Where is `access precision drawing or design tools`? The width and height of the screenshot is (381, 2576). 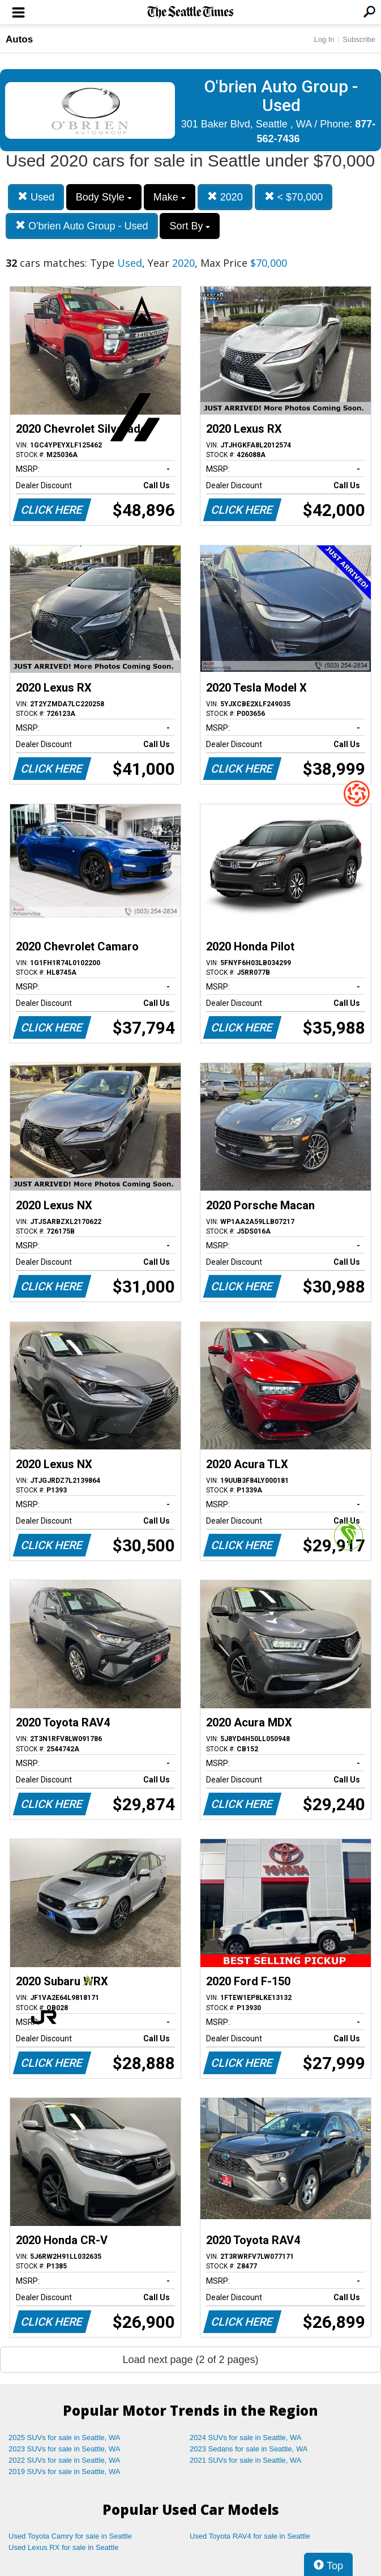 access precision drawing or design tools is located at coordinates (88, 1981).